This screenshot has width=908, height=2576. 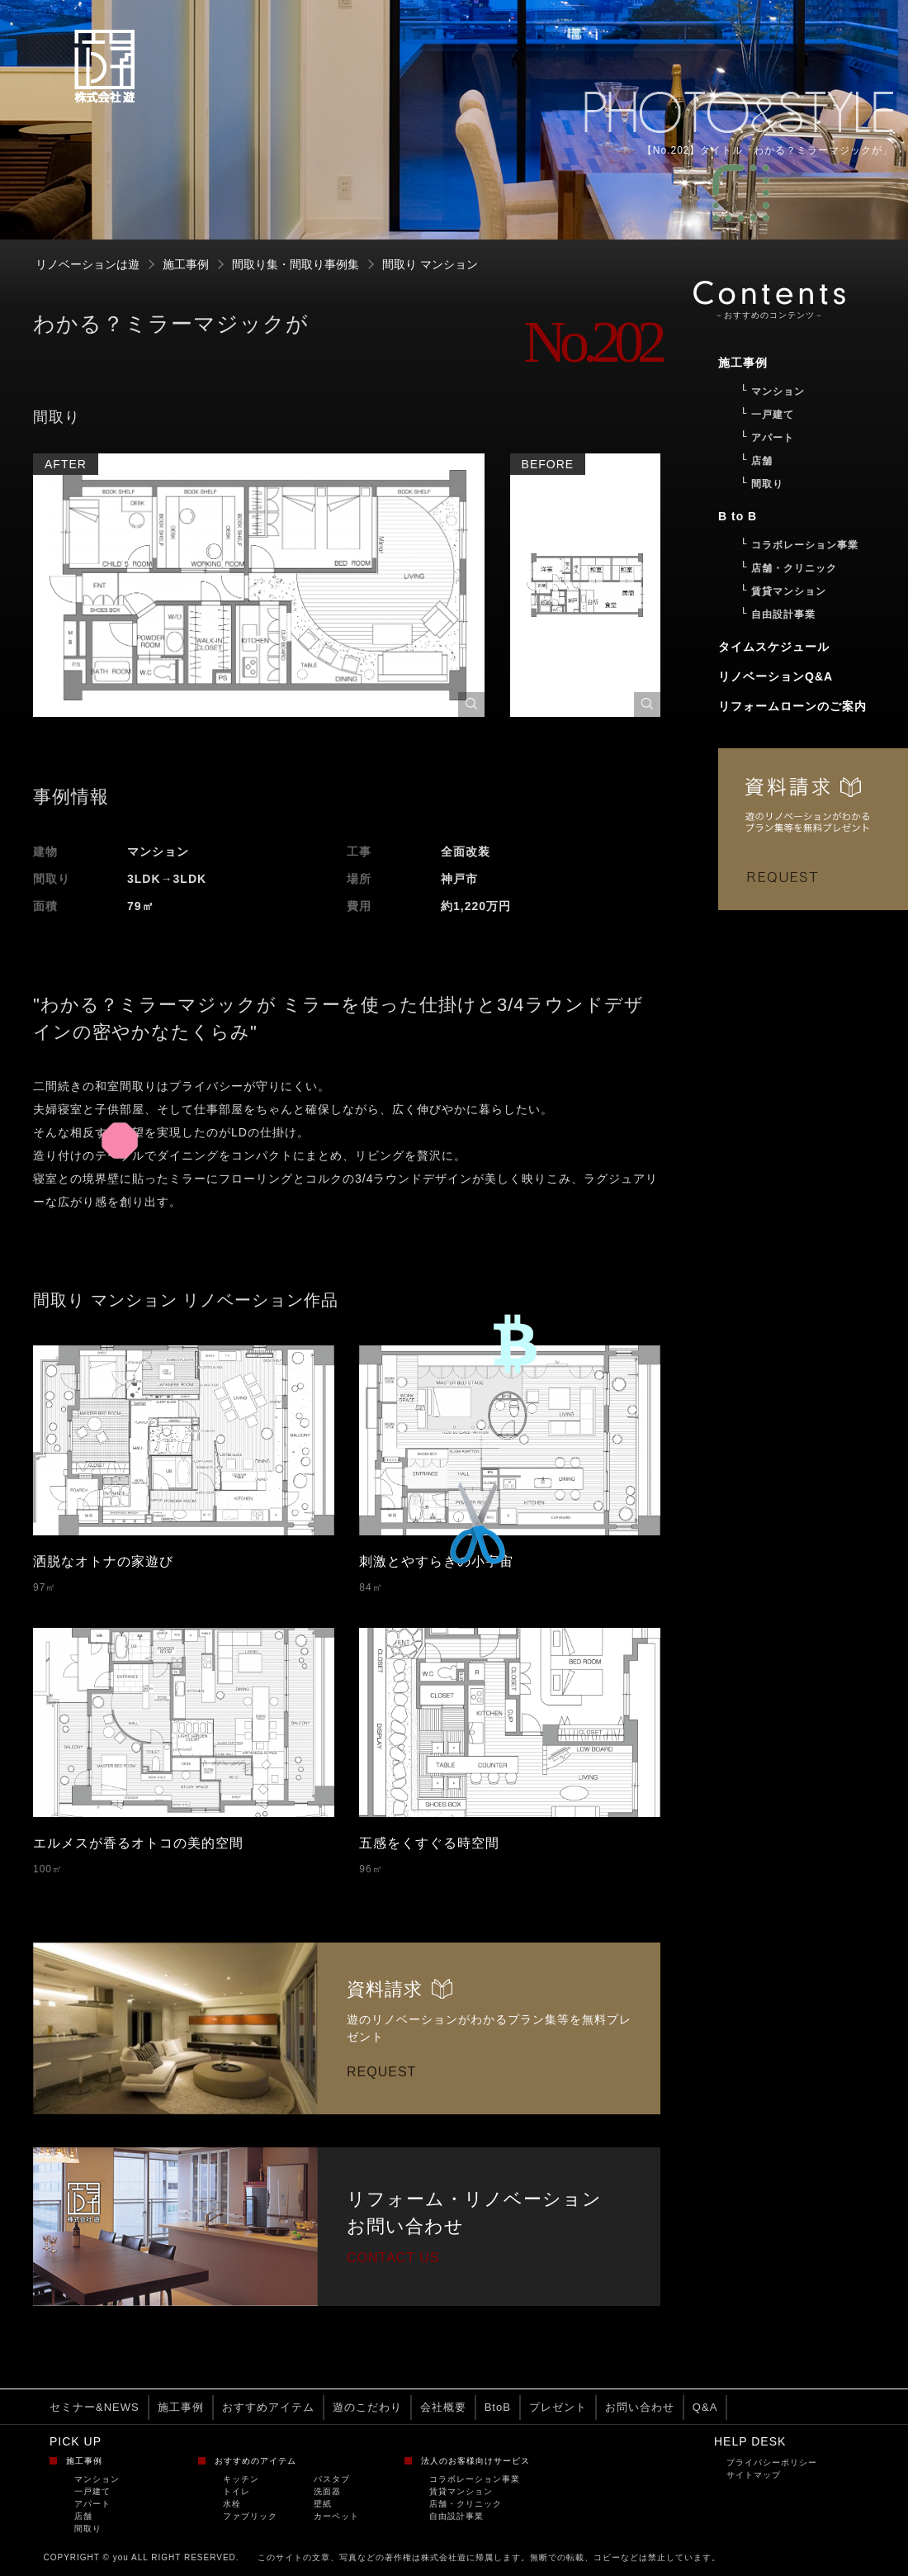 I want to click on cut selected content to clipboard, so click(x=478, y=1522).